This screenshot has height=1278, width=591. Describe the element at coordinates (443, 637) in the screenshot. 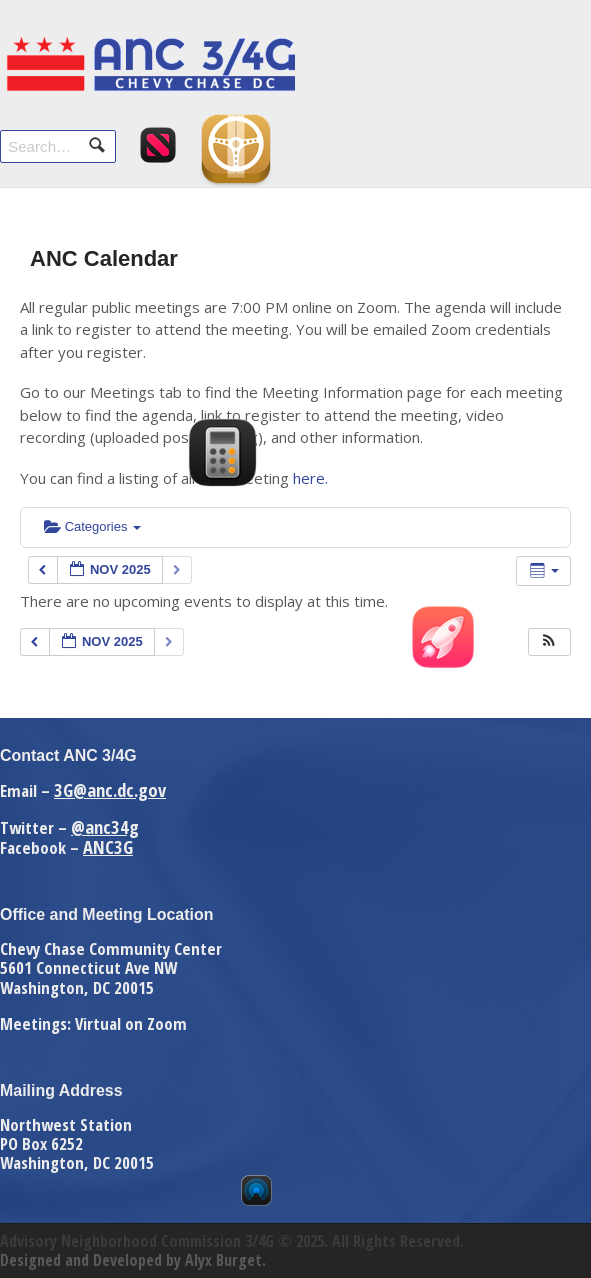

I see `open the games app` at that location.